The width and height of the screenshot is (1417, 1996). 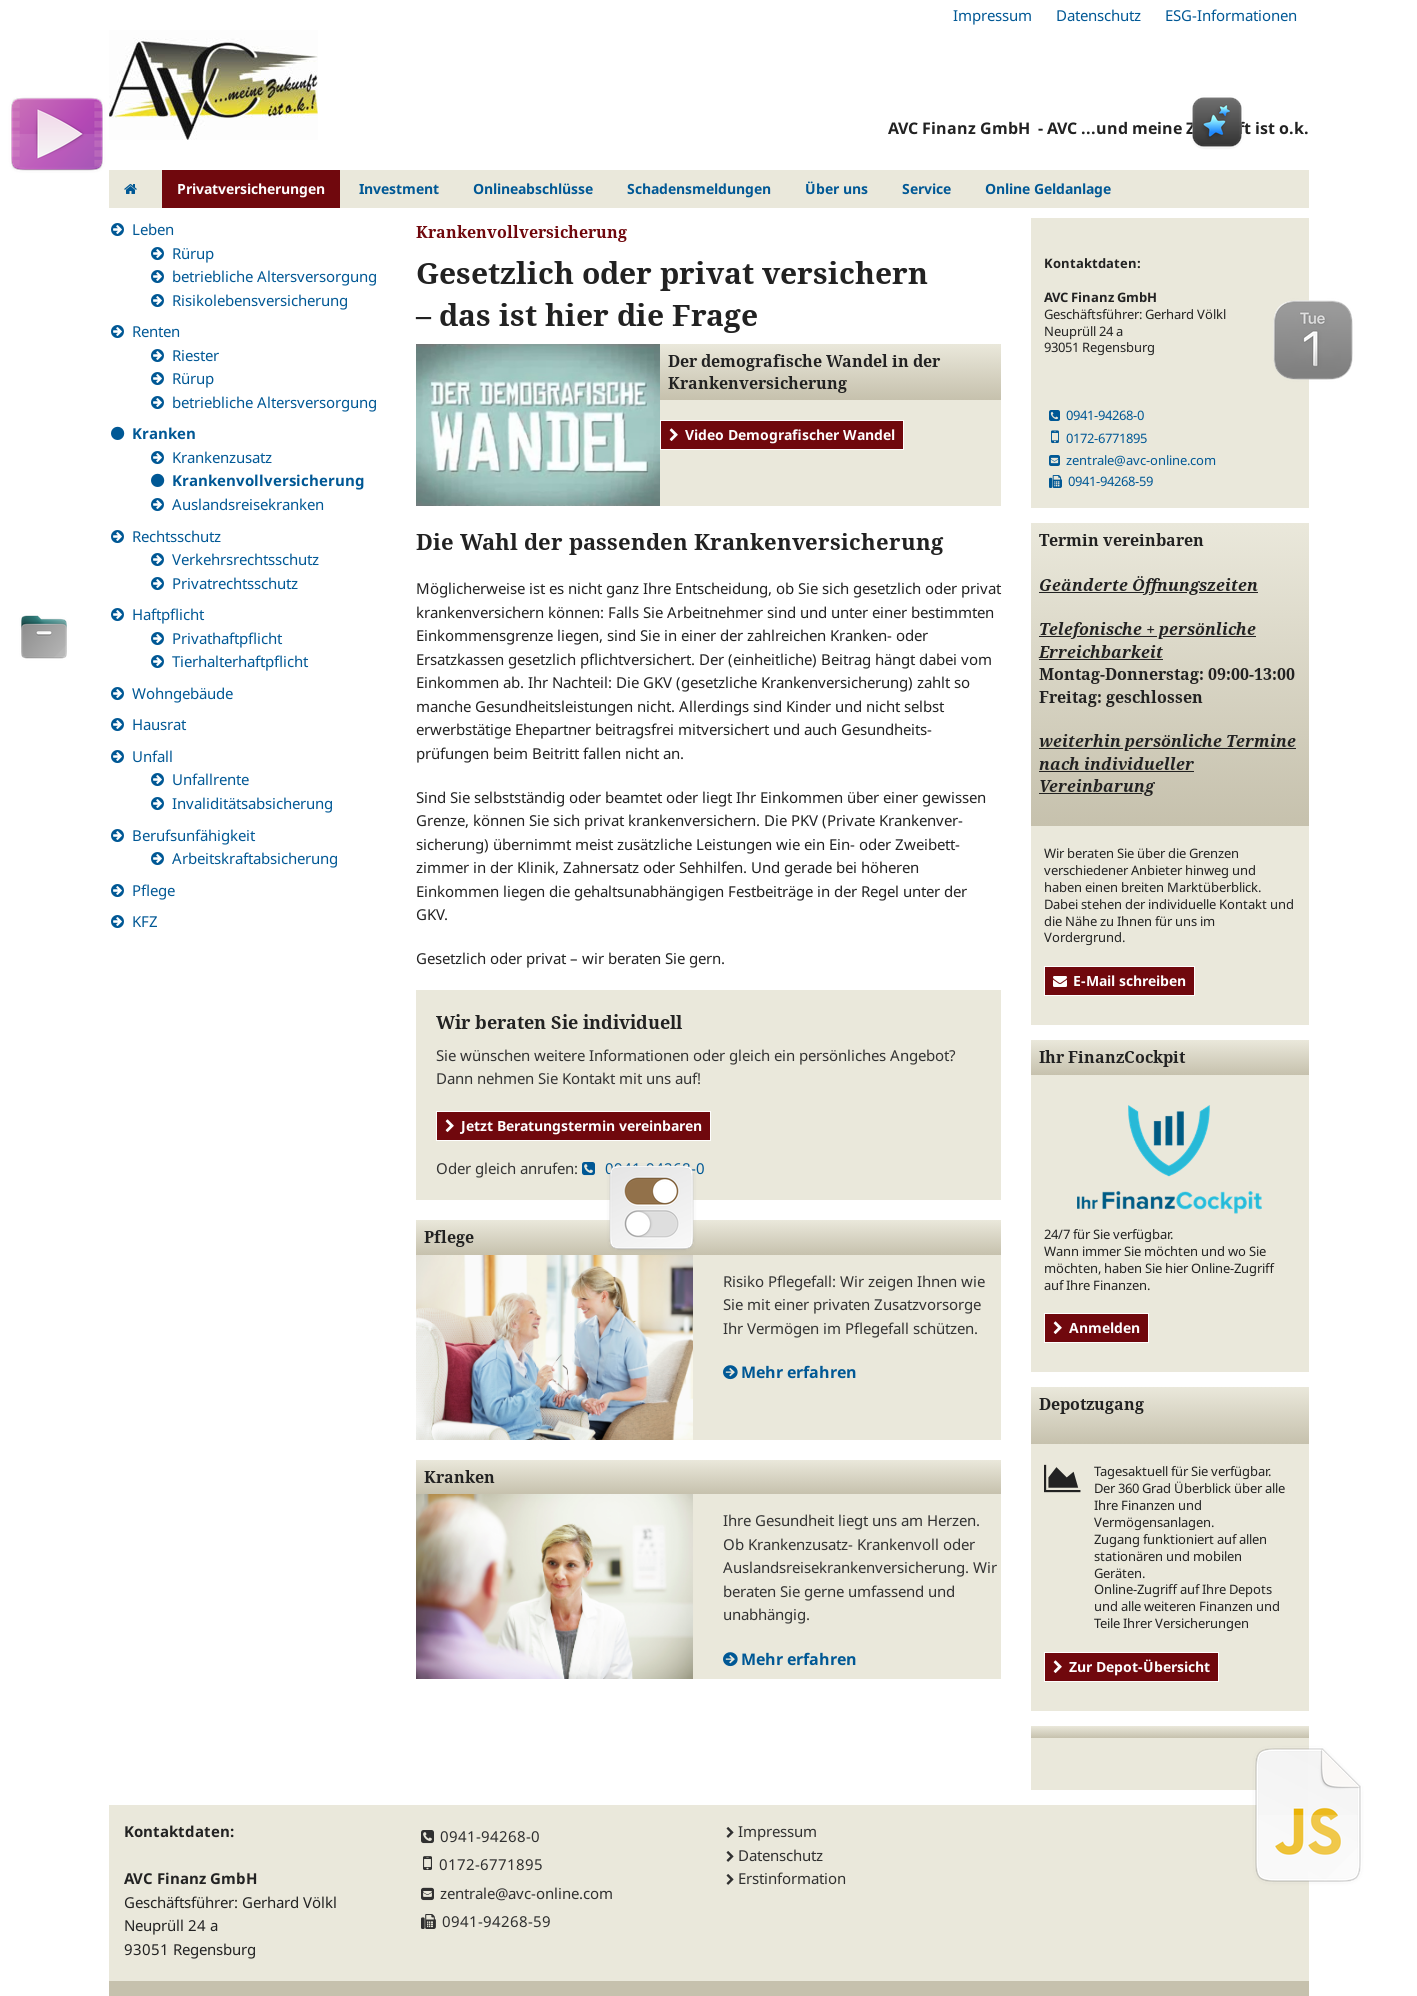 What do you see at coordinates (651, 1207) in the screenshot?
I see `open system tweaks or settings customization` at bounding box center [651, 1207].